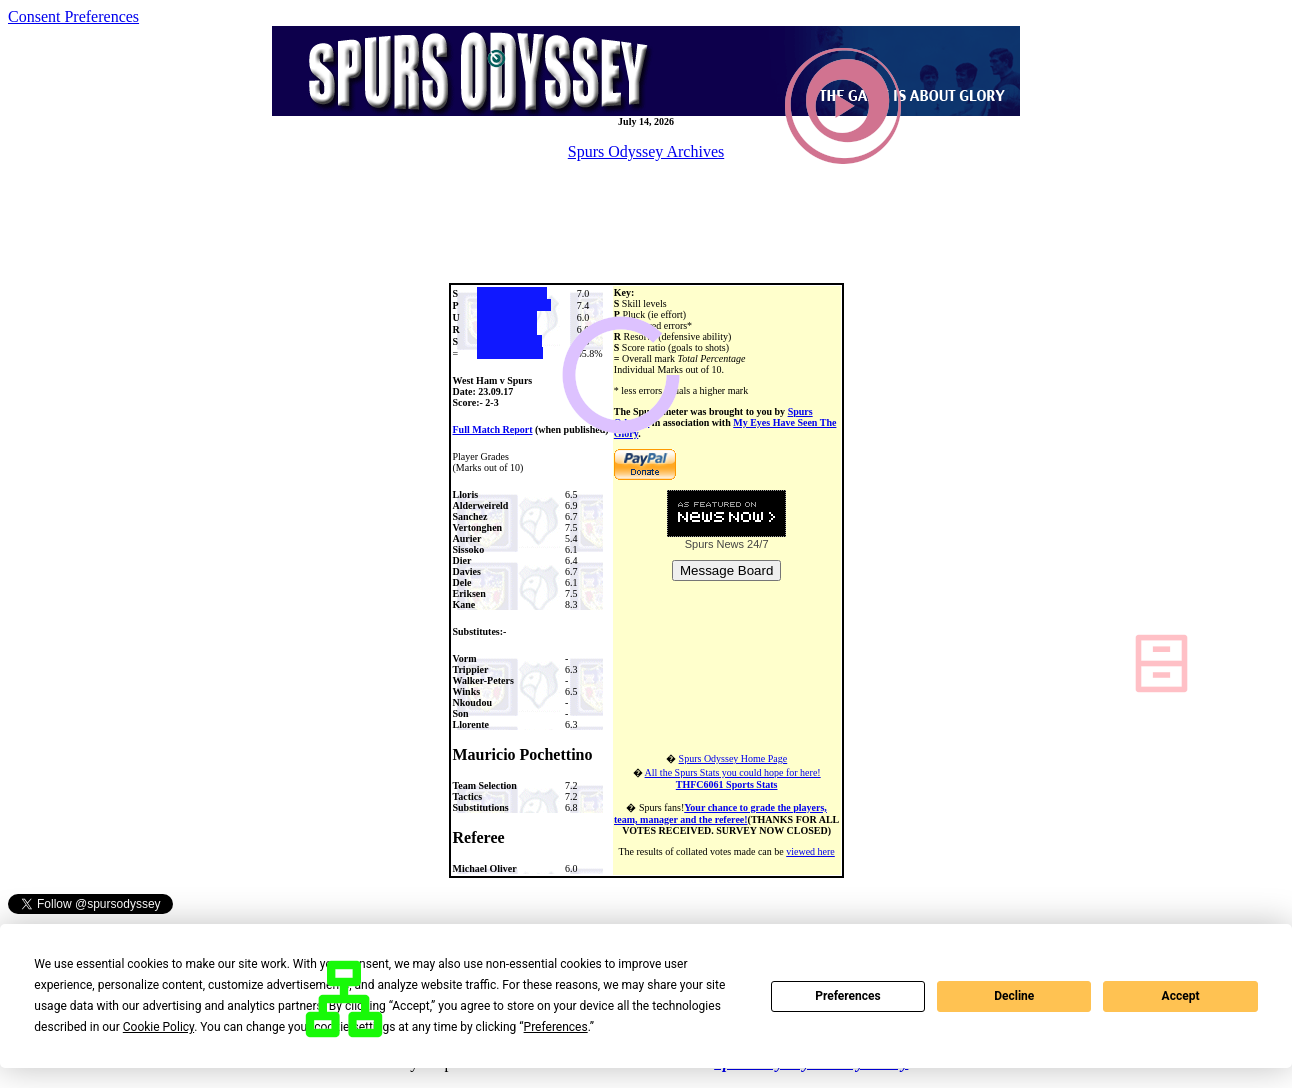 The height and width of the screenshot is (1088, 1292). I want to click on scan a QR code or barcode, so click(496, 58).